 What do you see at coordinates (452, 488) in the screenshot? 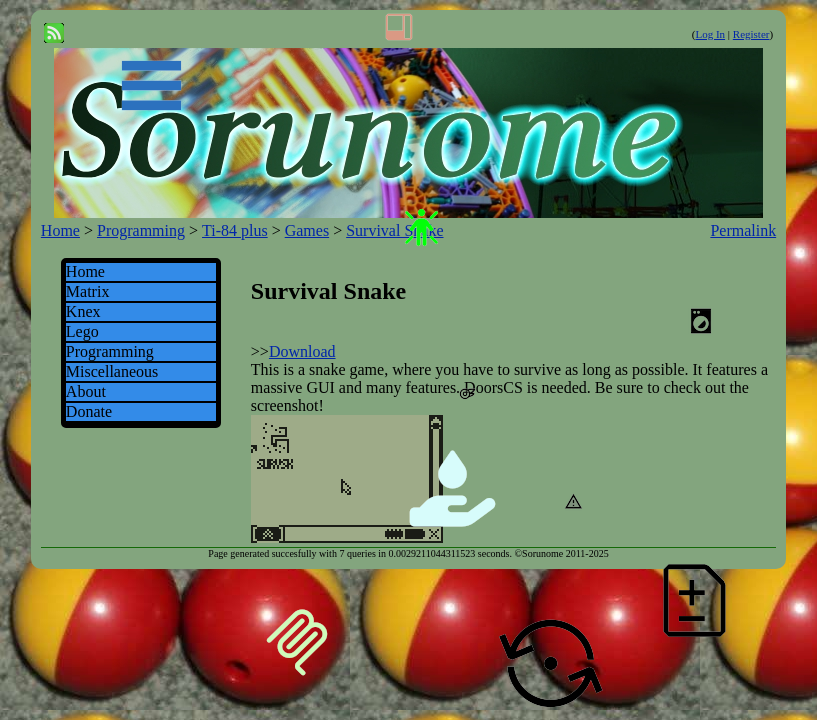
I see `access water conservation settings` at bounding box center [452, 488].